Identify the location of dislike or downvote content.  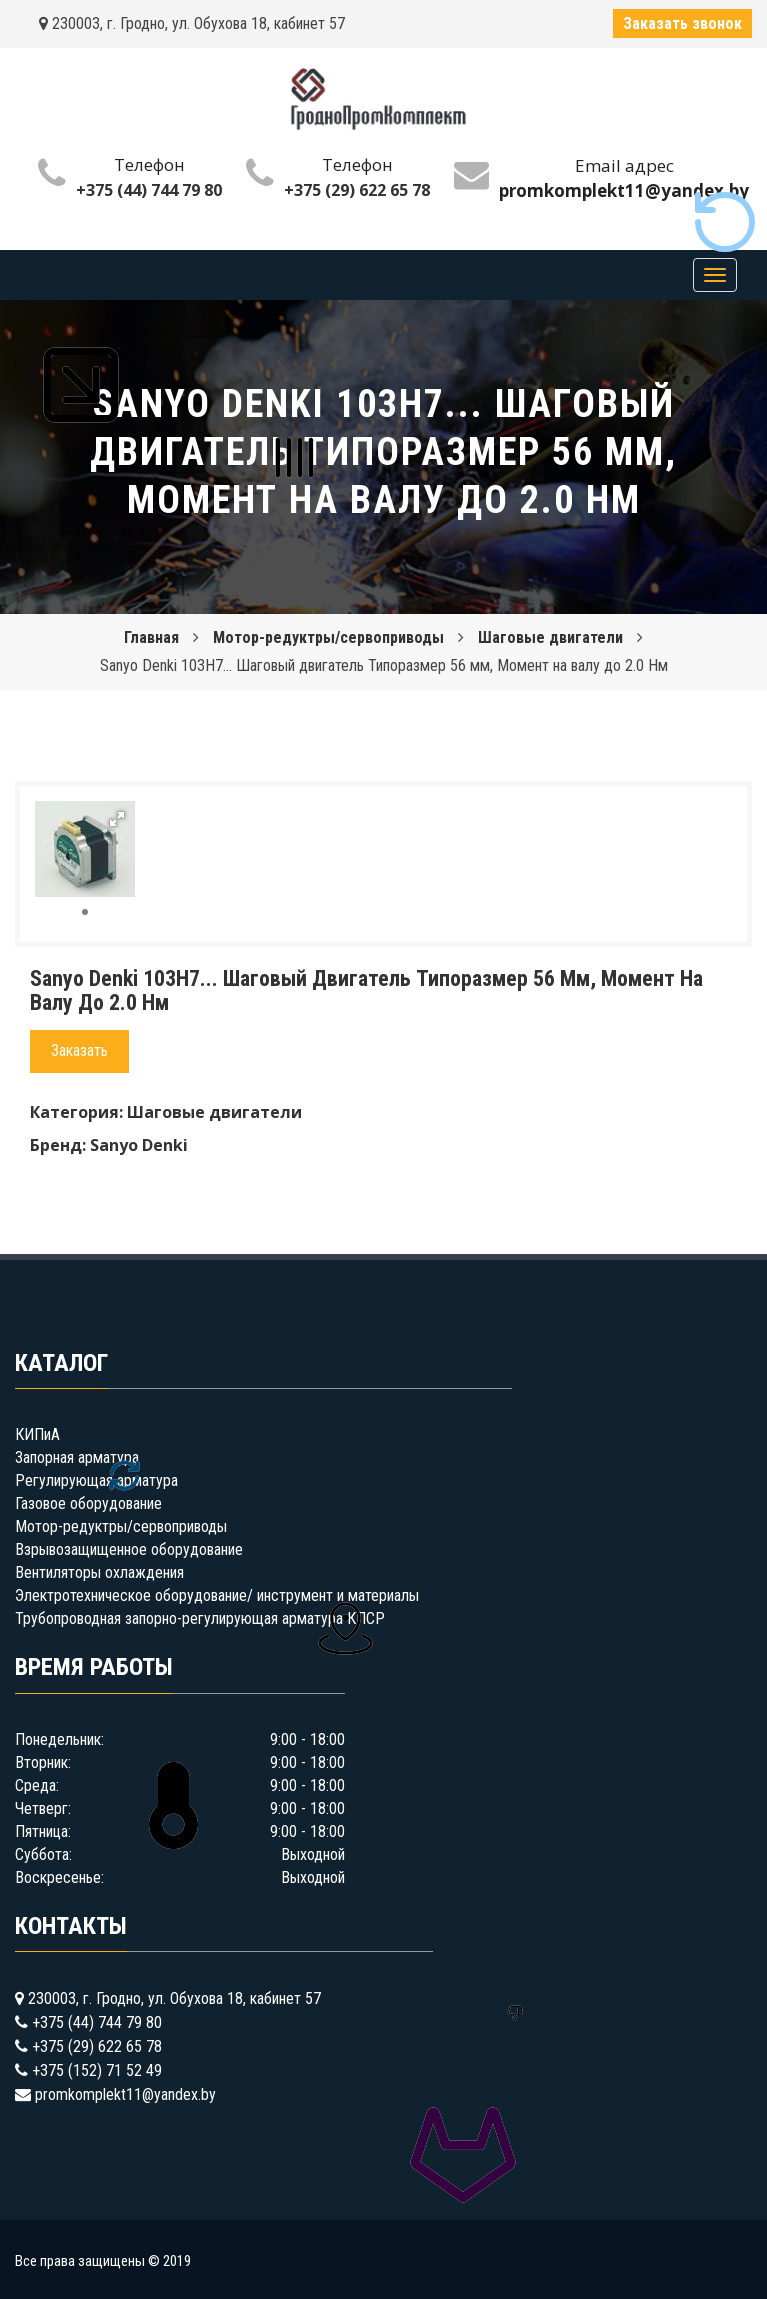
(515, 2013).